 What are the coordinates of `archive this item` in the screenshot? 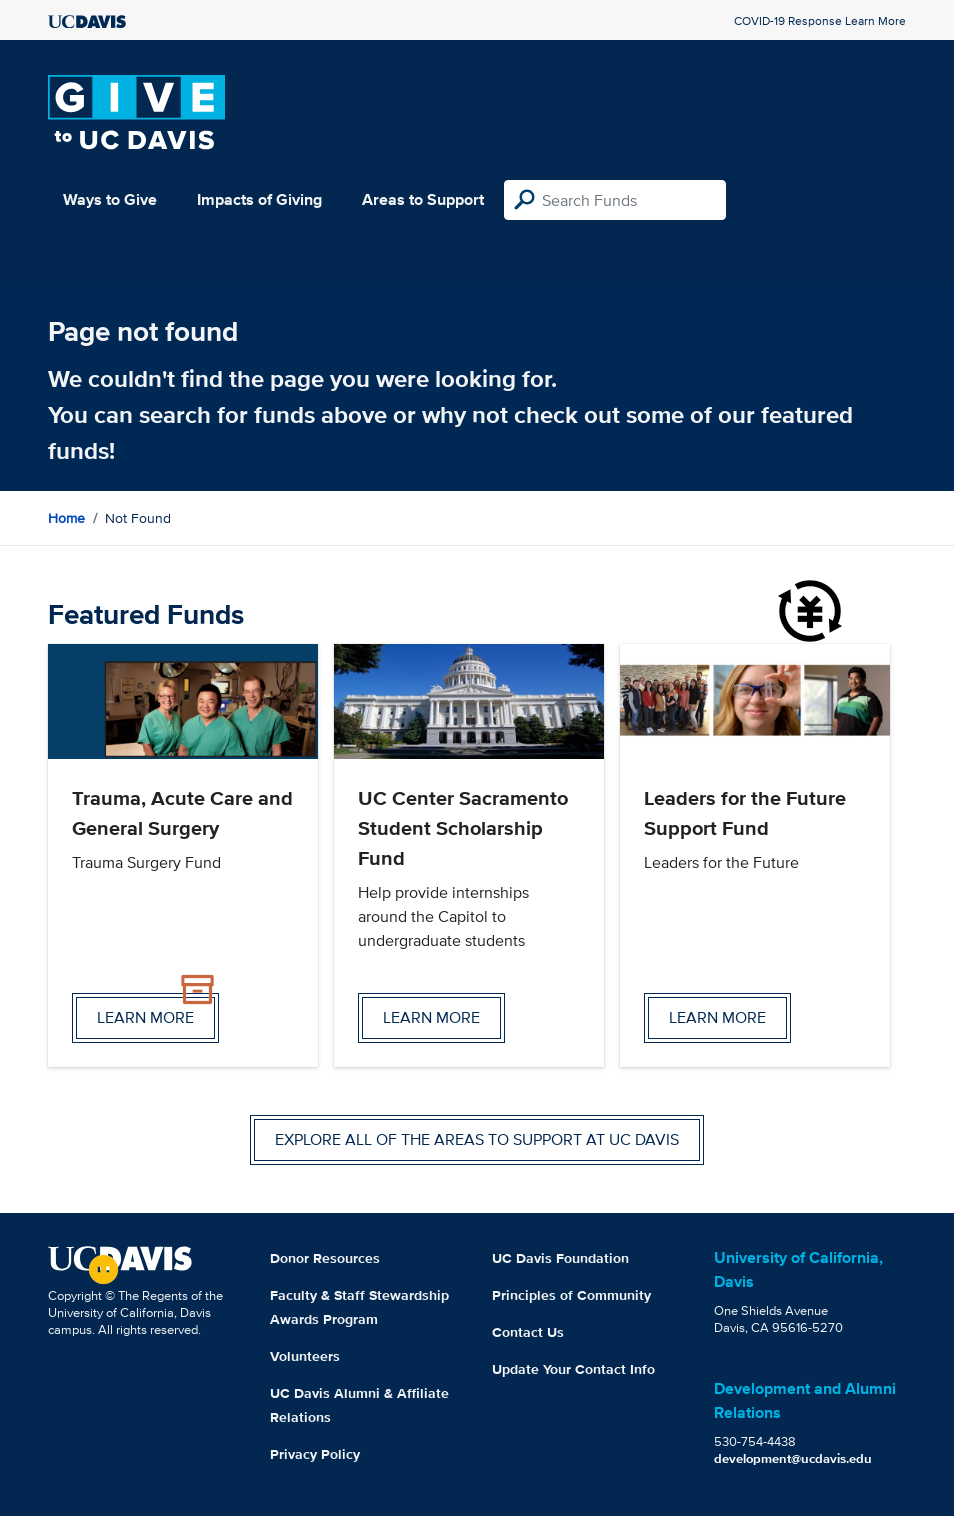 It's located at (197, 989).